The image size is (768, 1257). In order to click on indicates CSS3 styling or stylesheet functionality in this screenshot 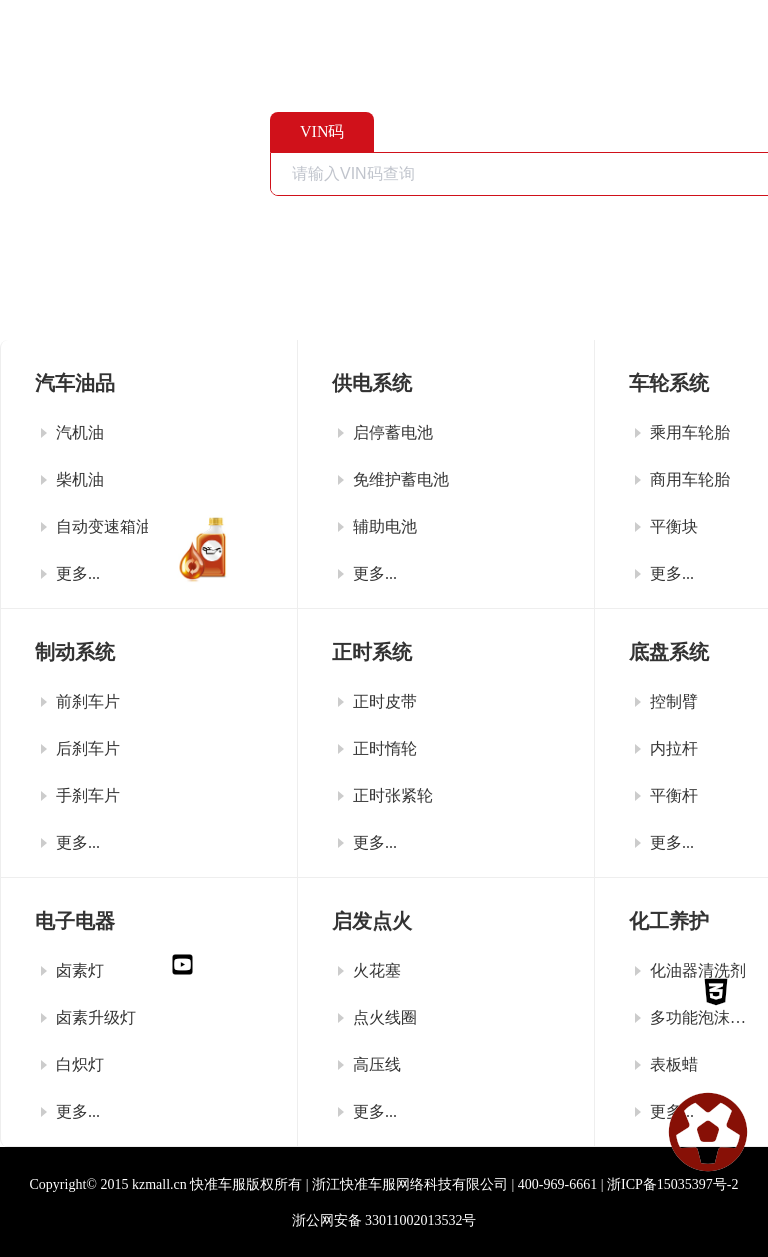, I will do `click(716, 992)`.